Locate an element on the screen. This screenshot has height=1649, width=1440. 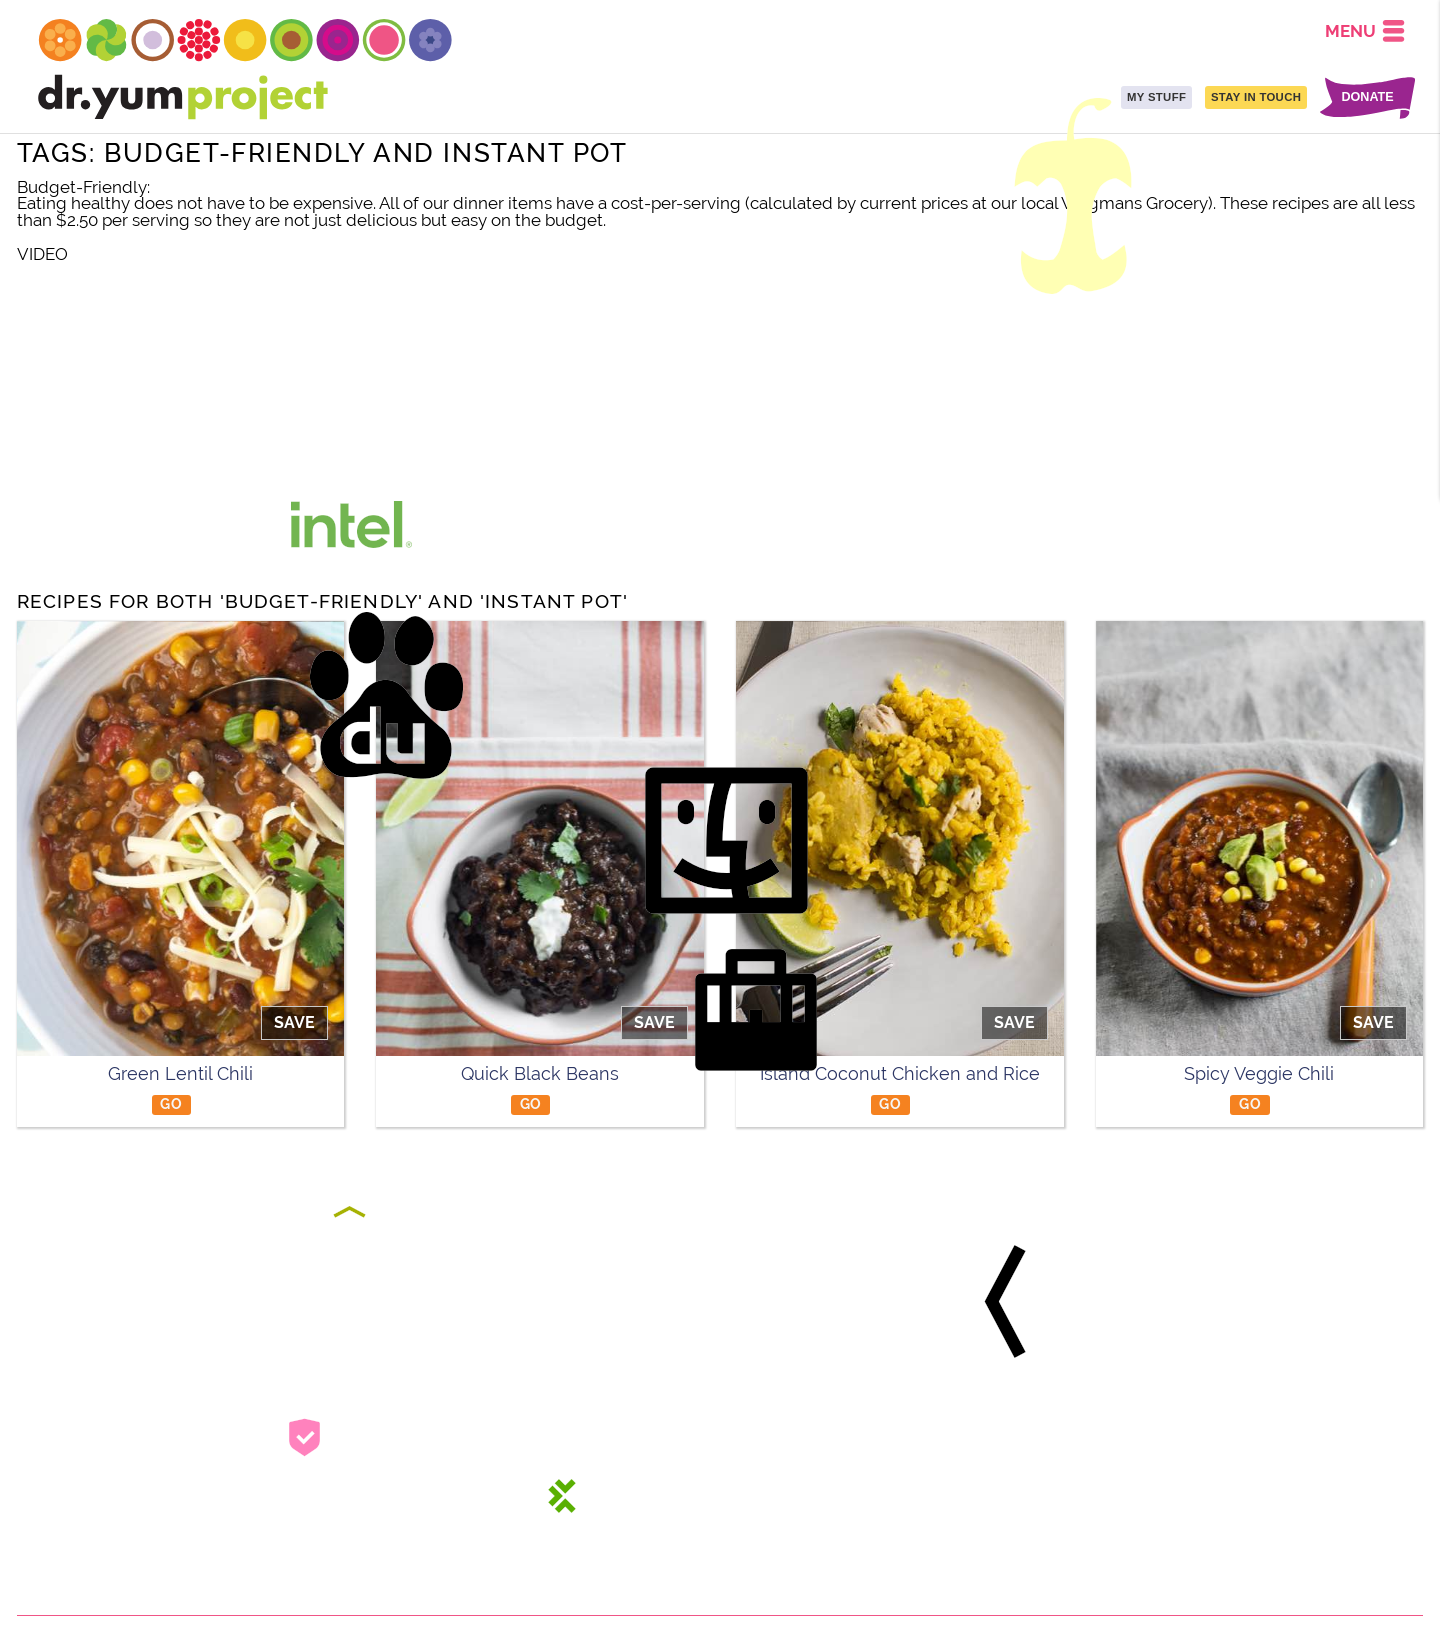
nf-core bioinformatics workflow community logo is located at coordinates (1073, 196).